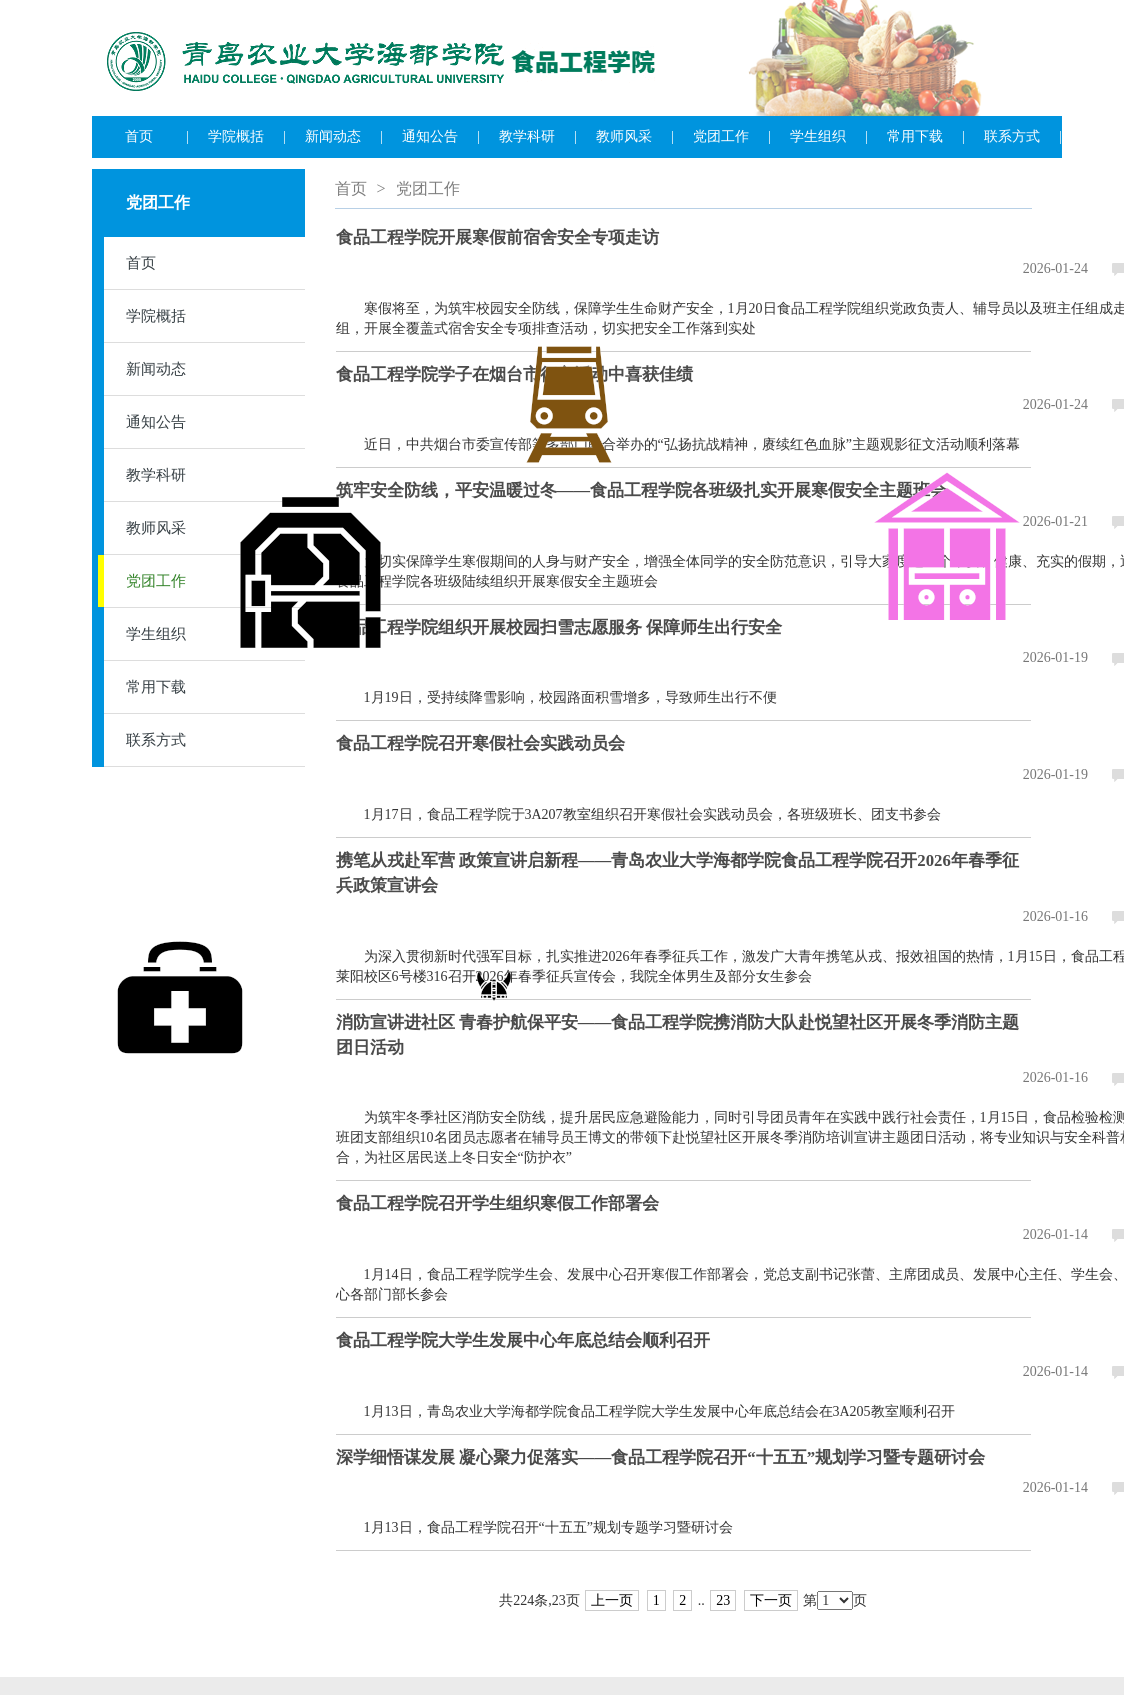  I want to click on access subway or metro transit information, so click(569, 403).